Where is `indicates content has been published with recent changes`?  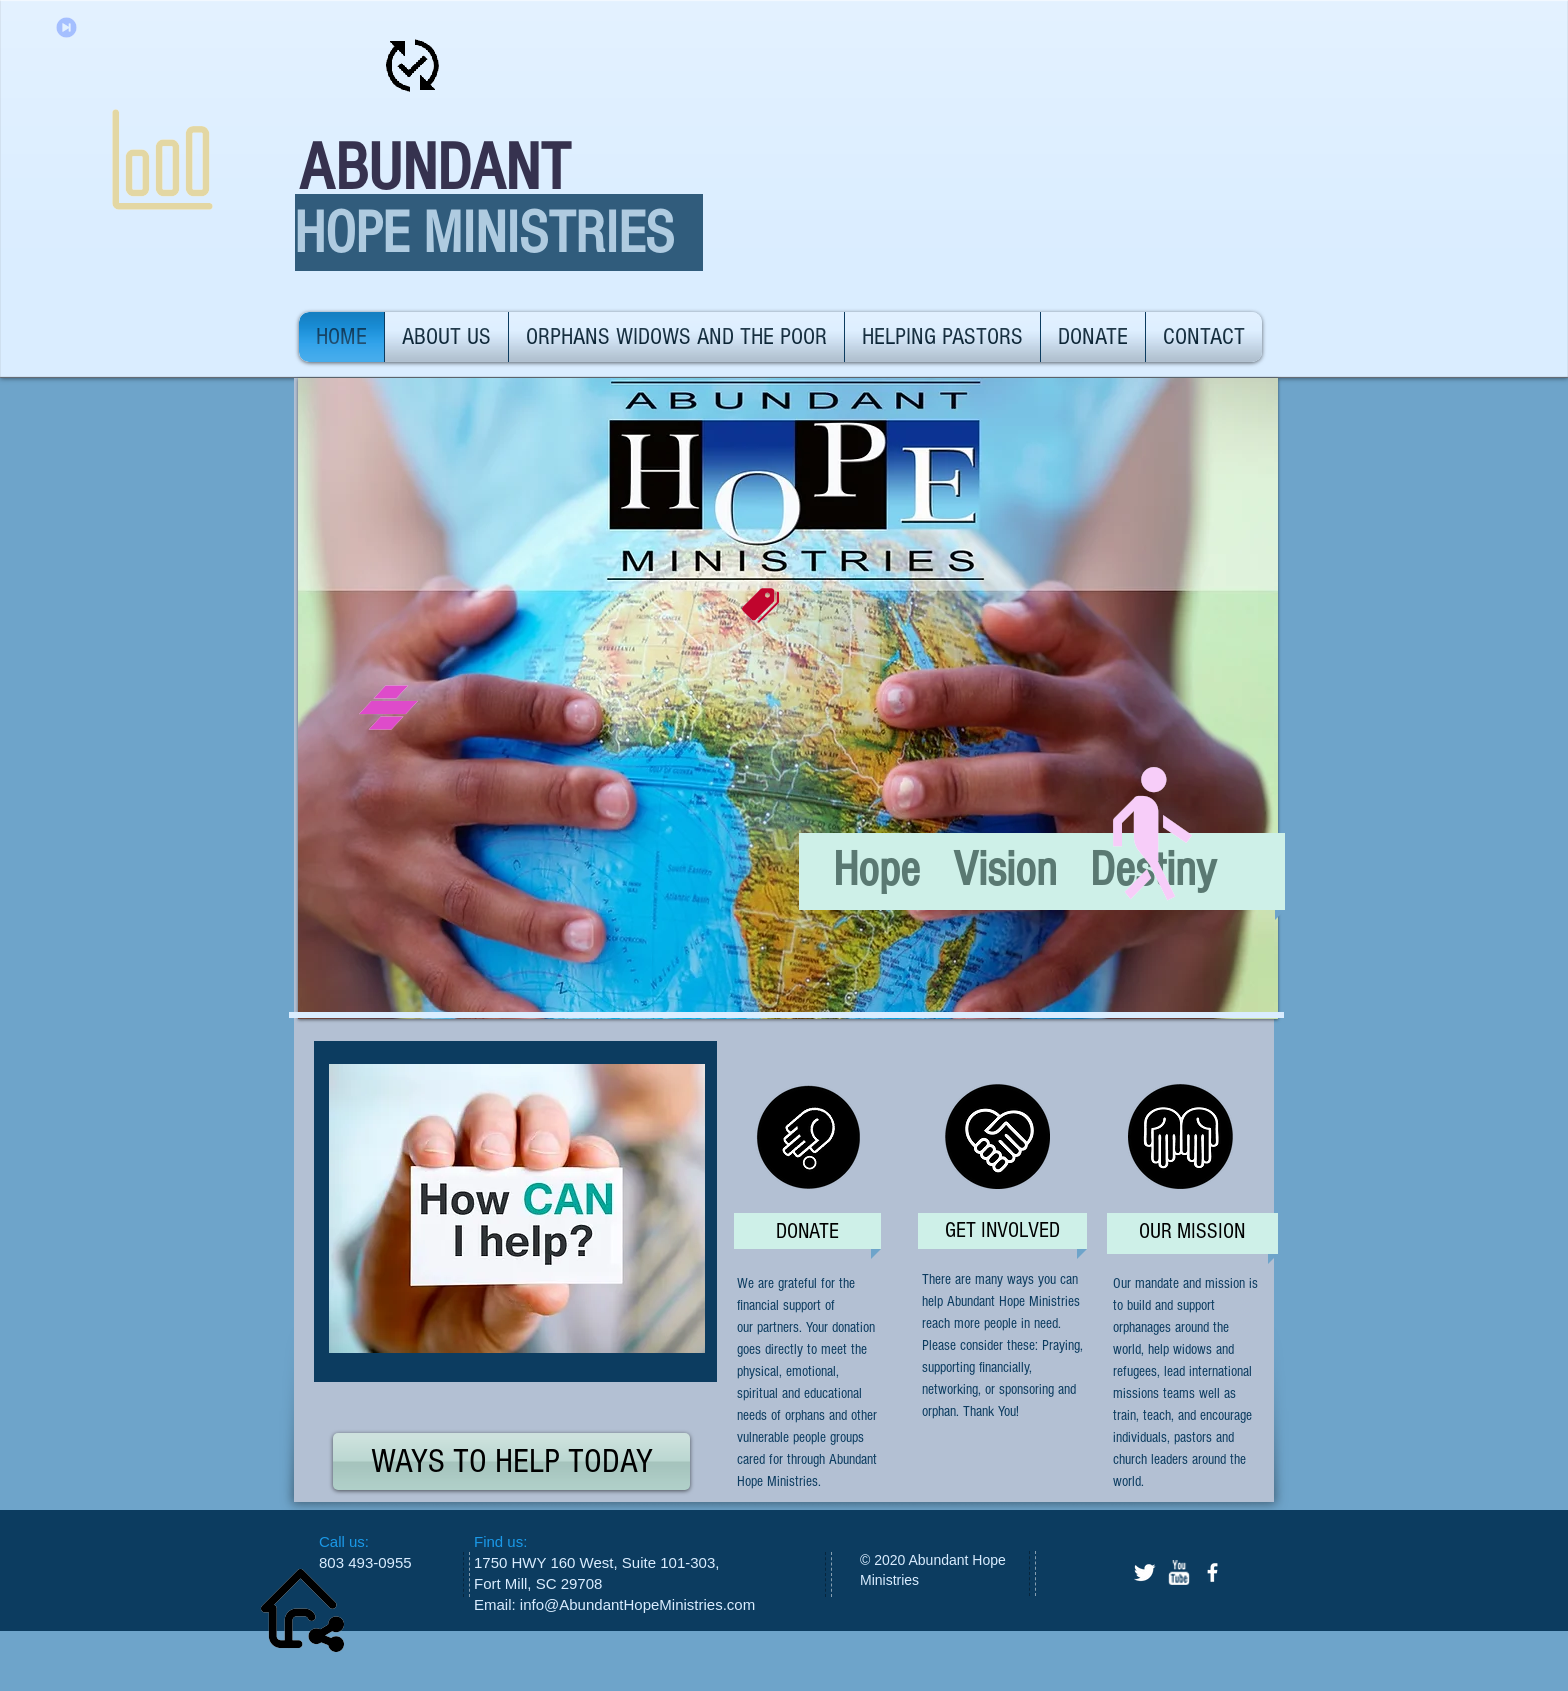 indicates content has been published with recent changes is located at coordinates (412, 65).